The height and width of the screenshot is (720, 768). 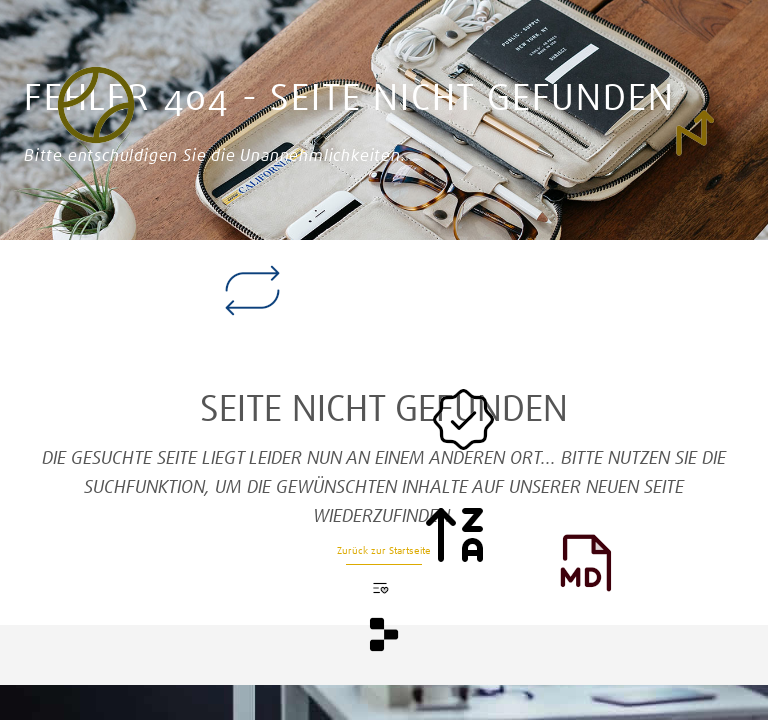 What do you see at coordinates (463, 419) in the screenshot?
I see `indicates verified or authenticated status` at bounding box center [463, 419].